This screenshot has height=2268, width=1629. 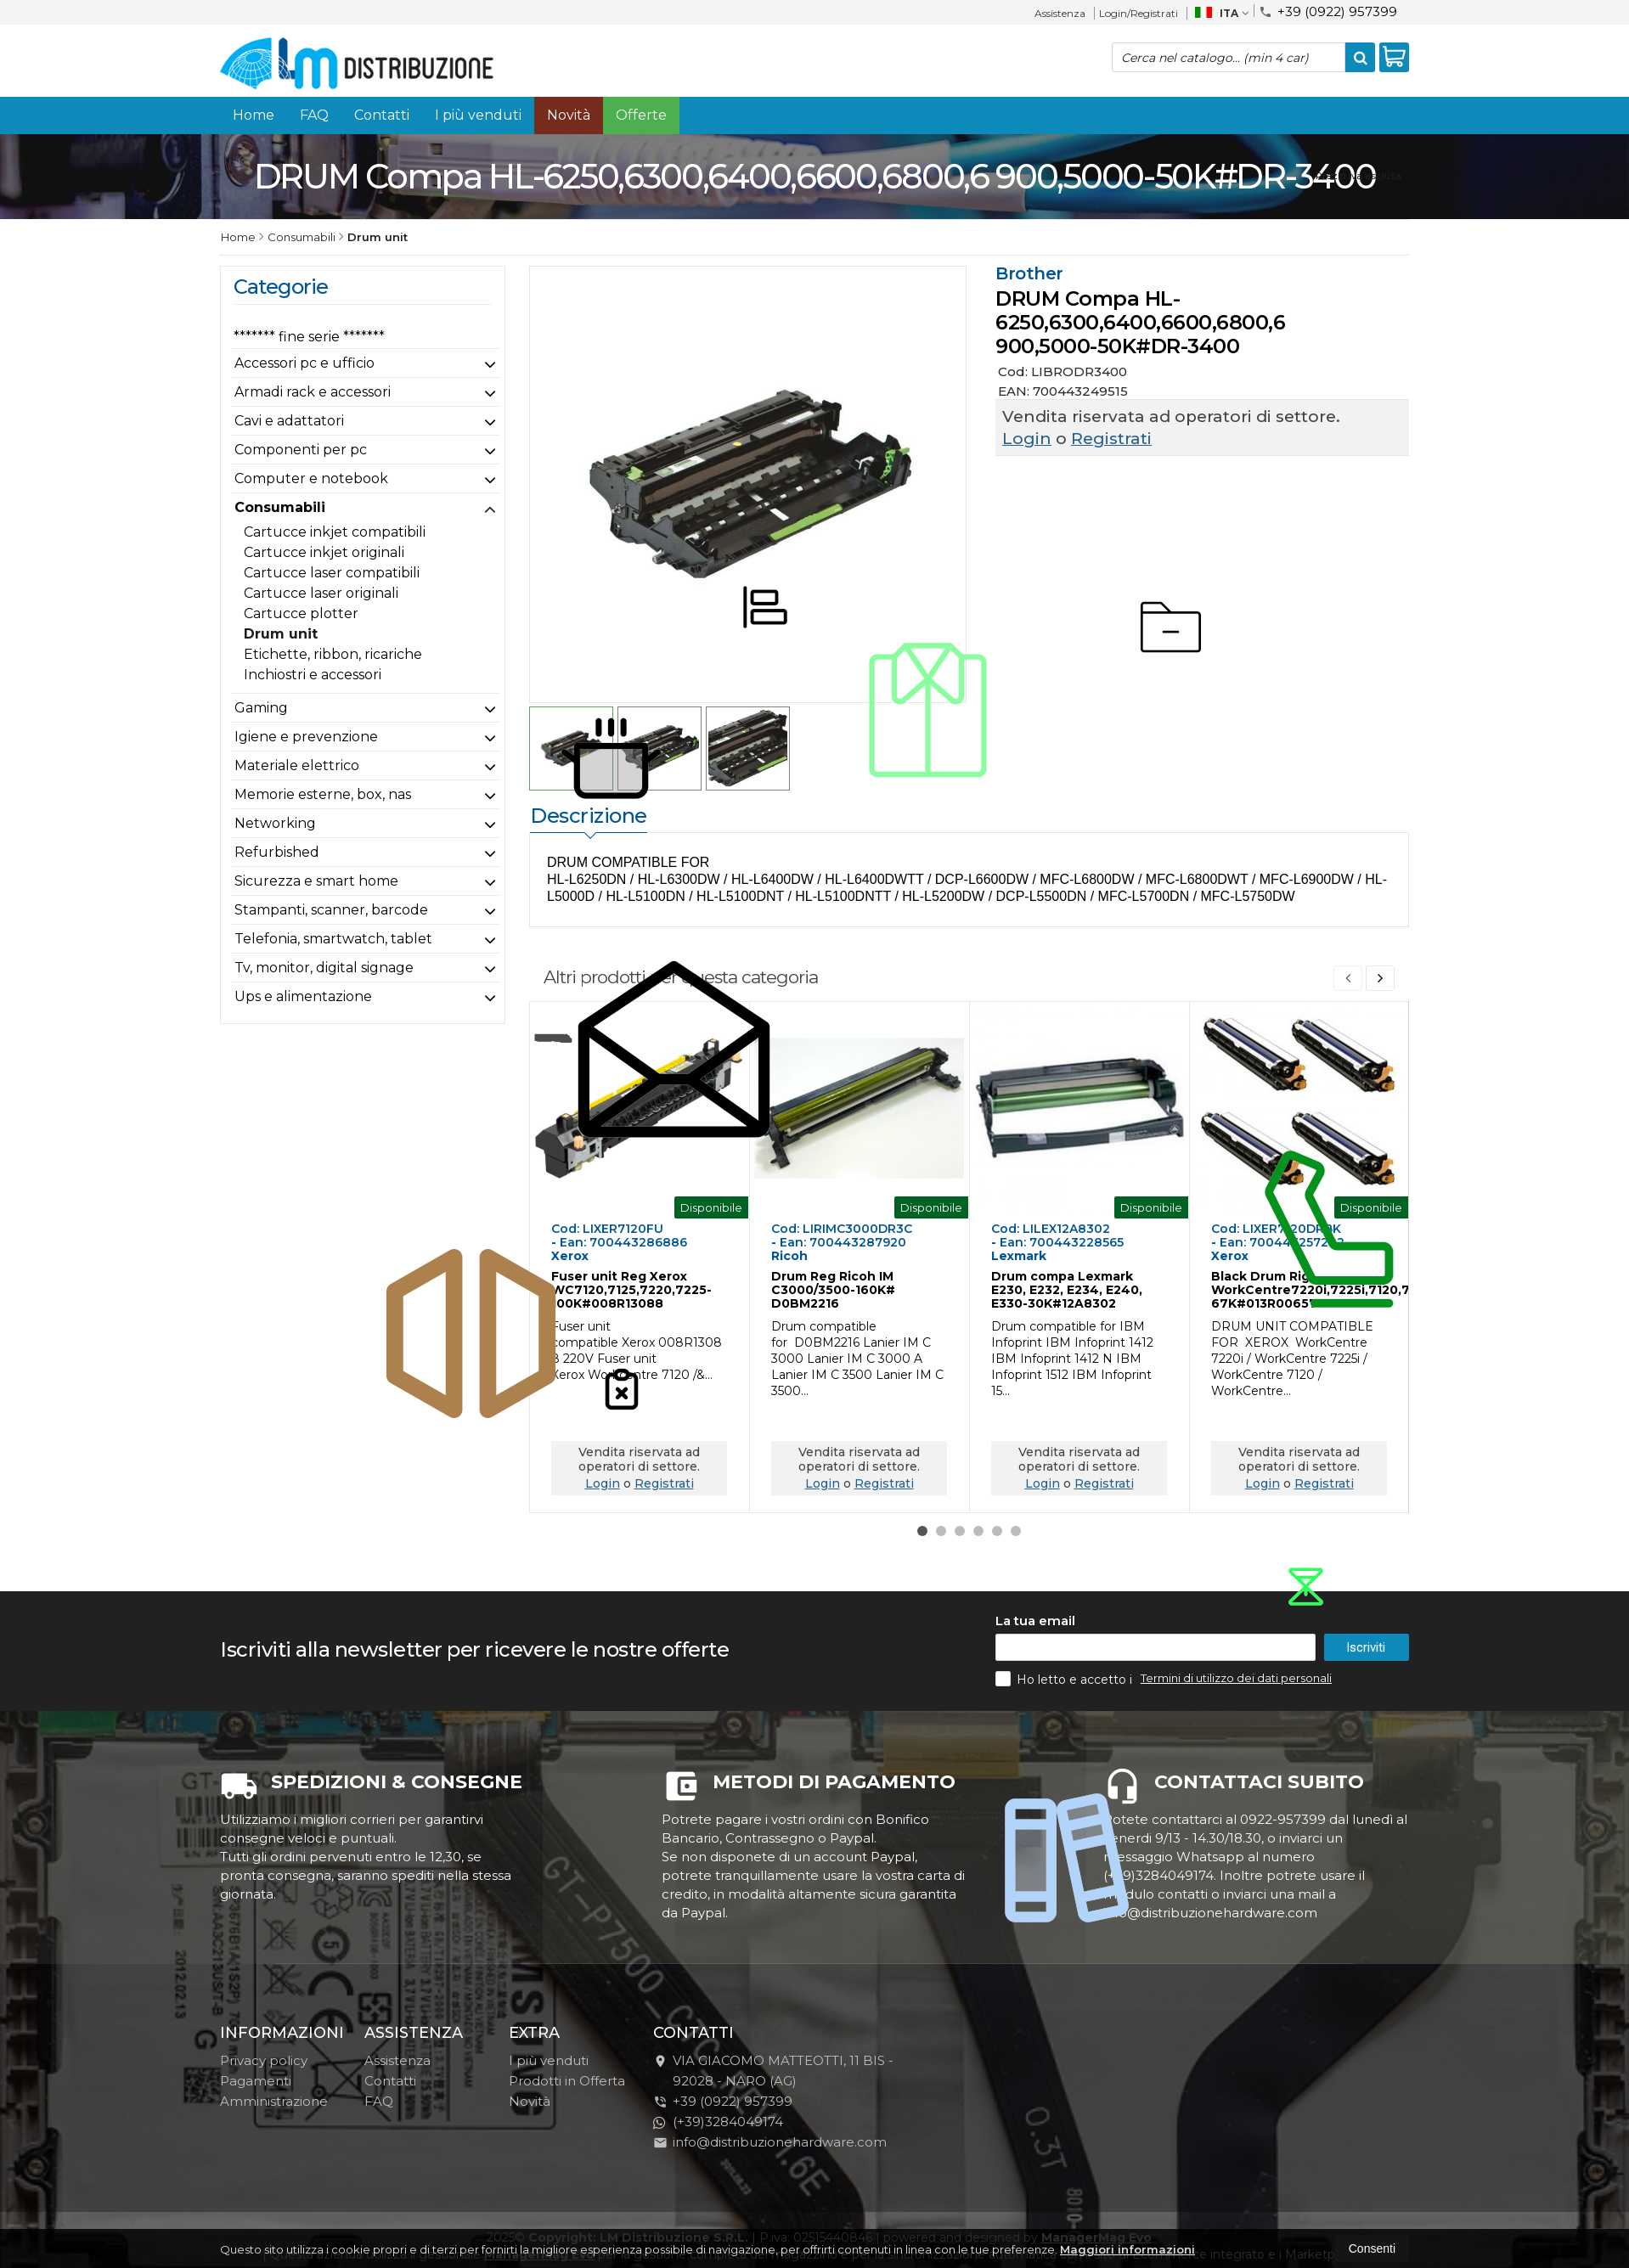 I want to click on indicates loading or processing in progress, so click(x=1305, y=1586).